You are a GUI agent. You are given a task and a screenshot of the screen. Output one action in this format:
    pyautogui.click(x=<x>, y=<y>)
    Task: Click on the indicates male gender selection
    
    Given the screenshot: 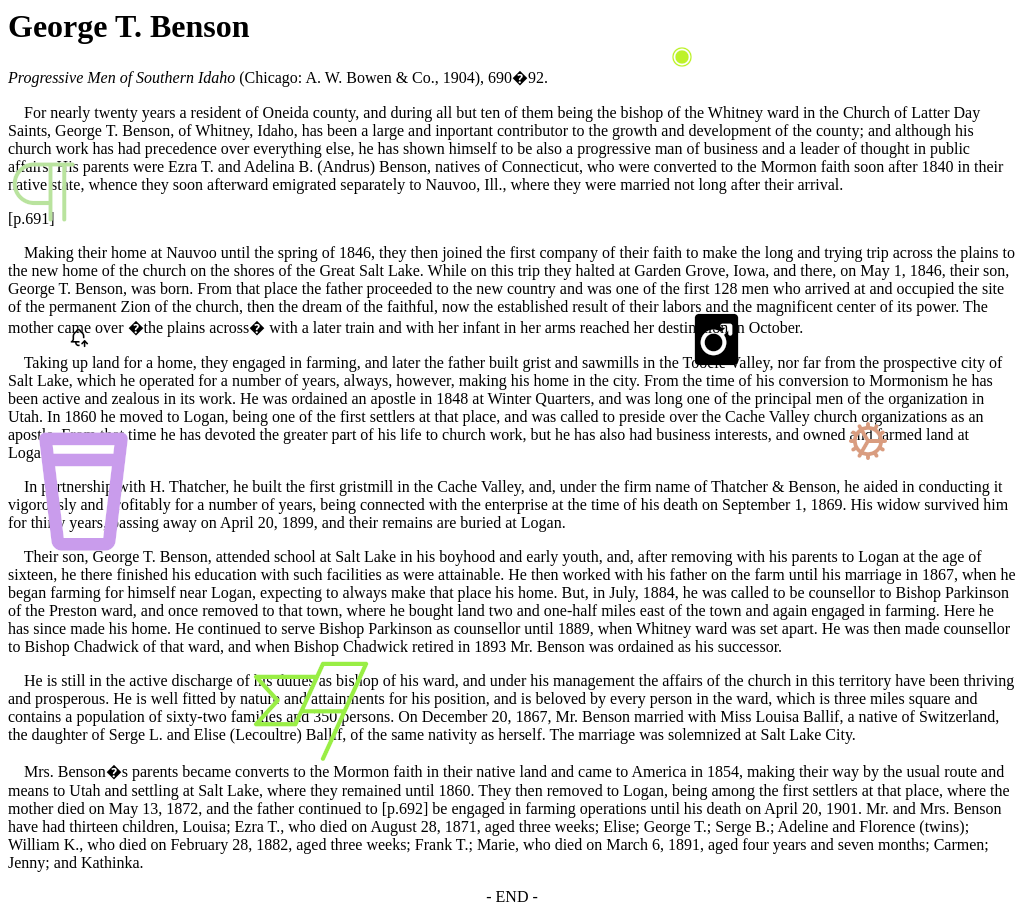 What is the action you would take?
    pyautogui.click(x=716, y=339)
    